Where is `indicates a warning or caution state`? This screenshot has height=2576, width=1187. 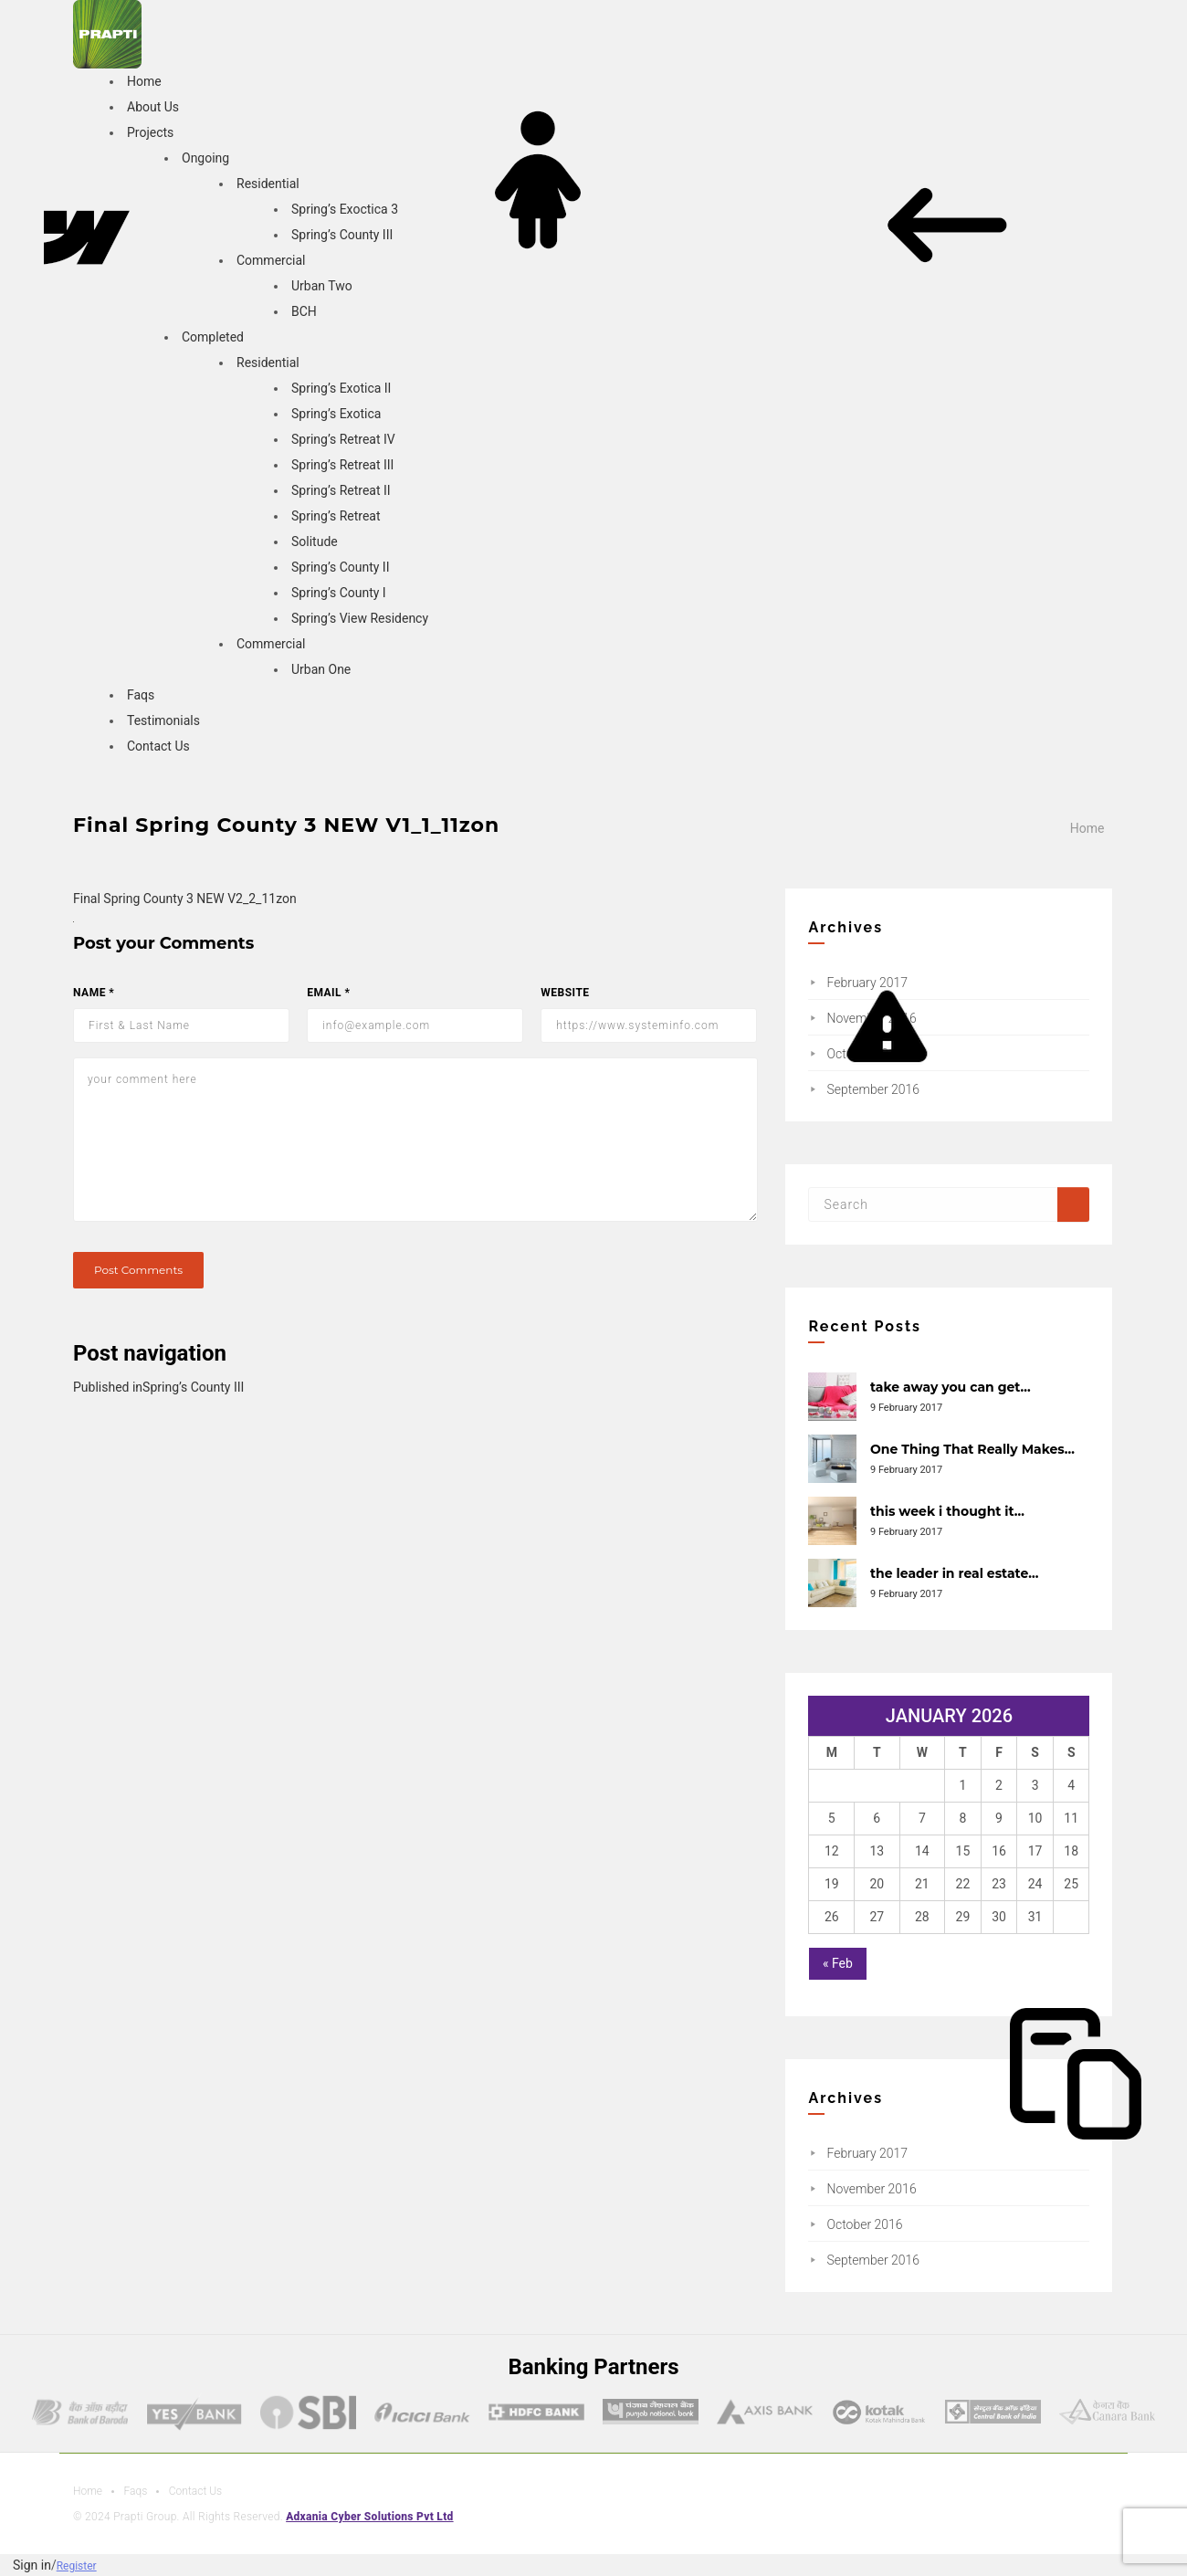 indicates a warning or caution state is located at coordinates (887, 1024).